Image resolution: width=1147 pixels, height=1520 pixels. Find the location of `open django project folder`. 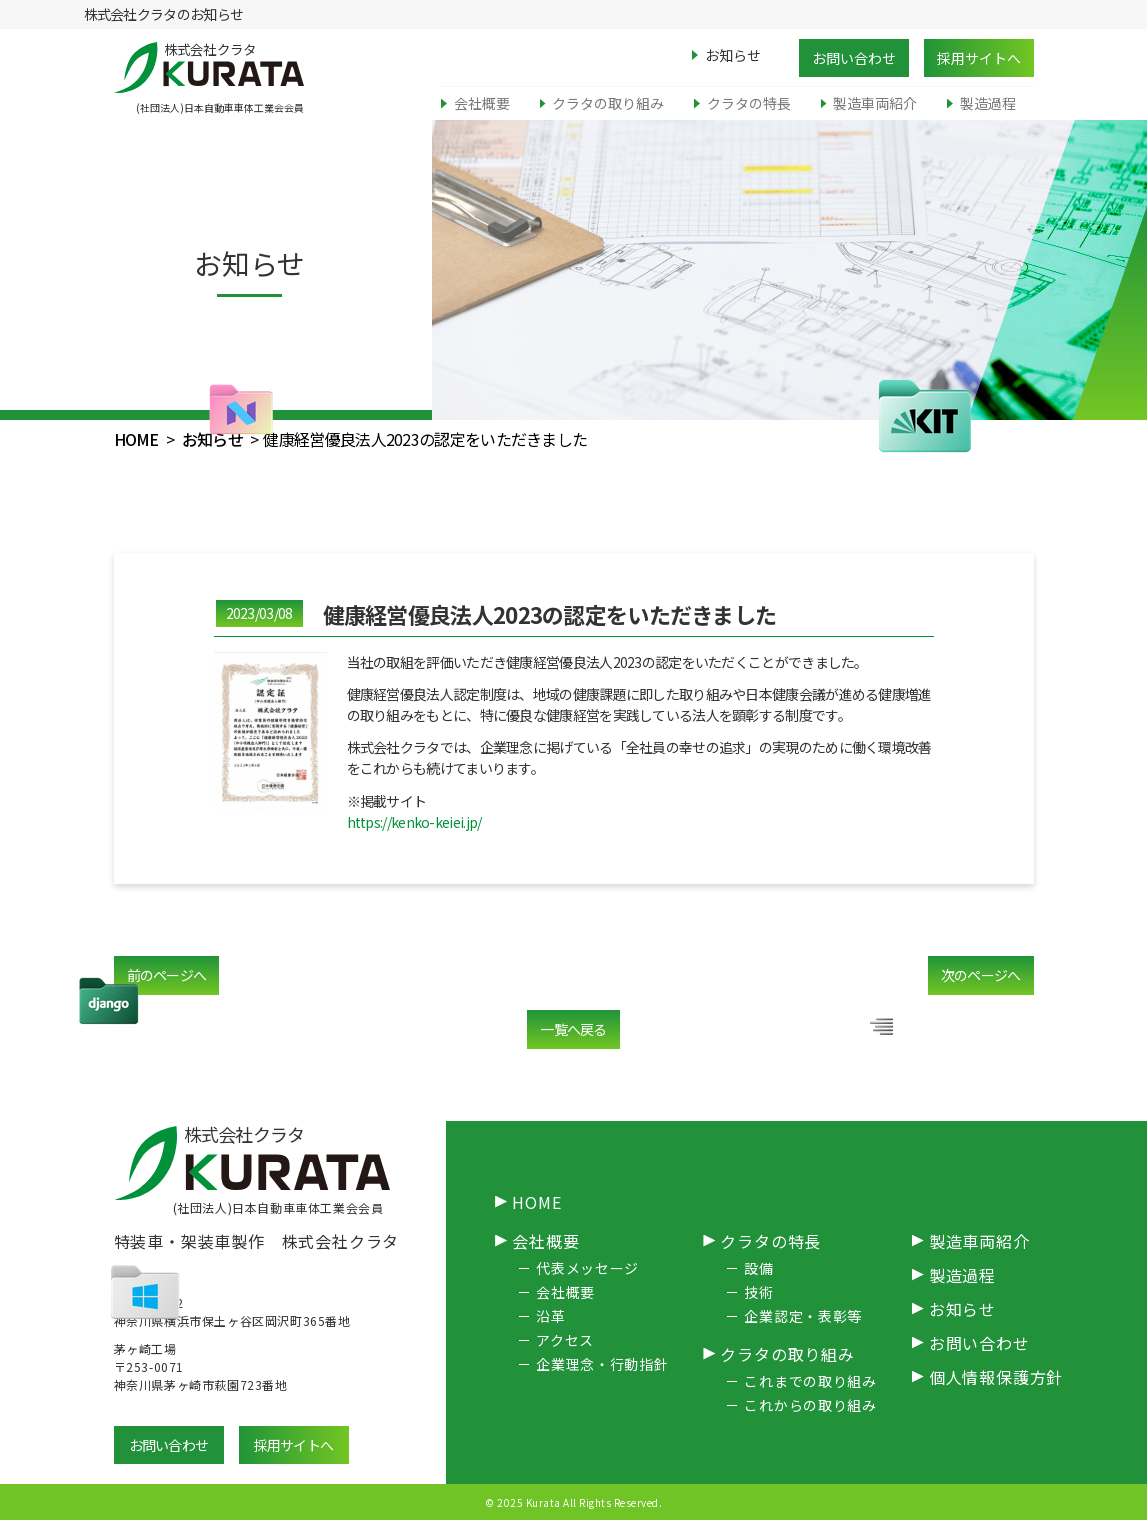

open django project folder is located at coordinates (108, 1002).